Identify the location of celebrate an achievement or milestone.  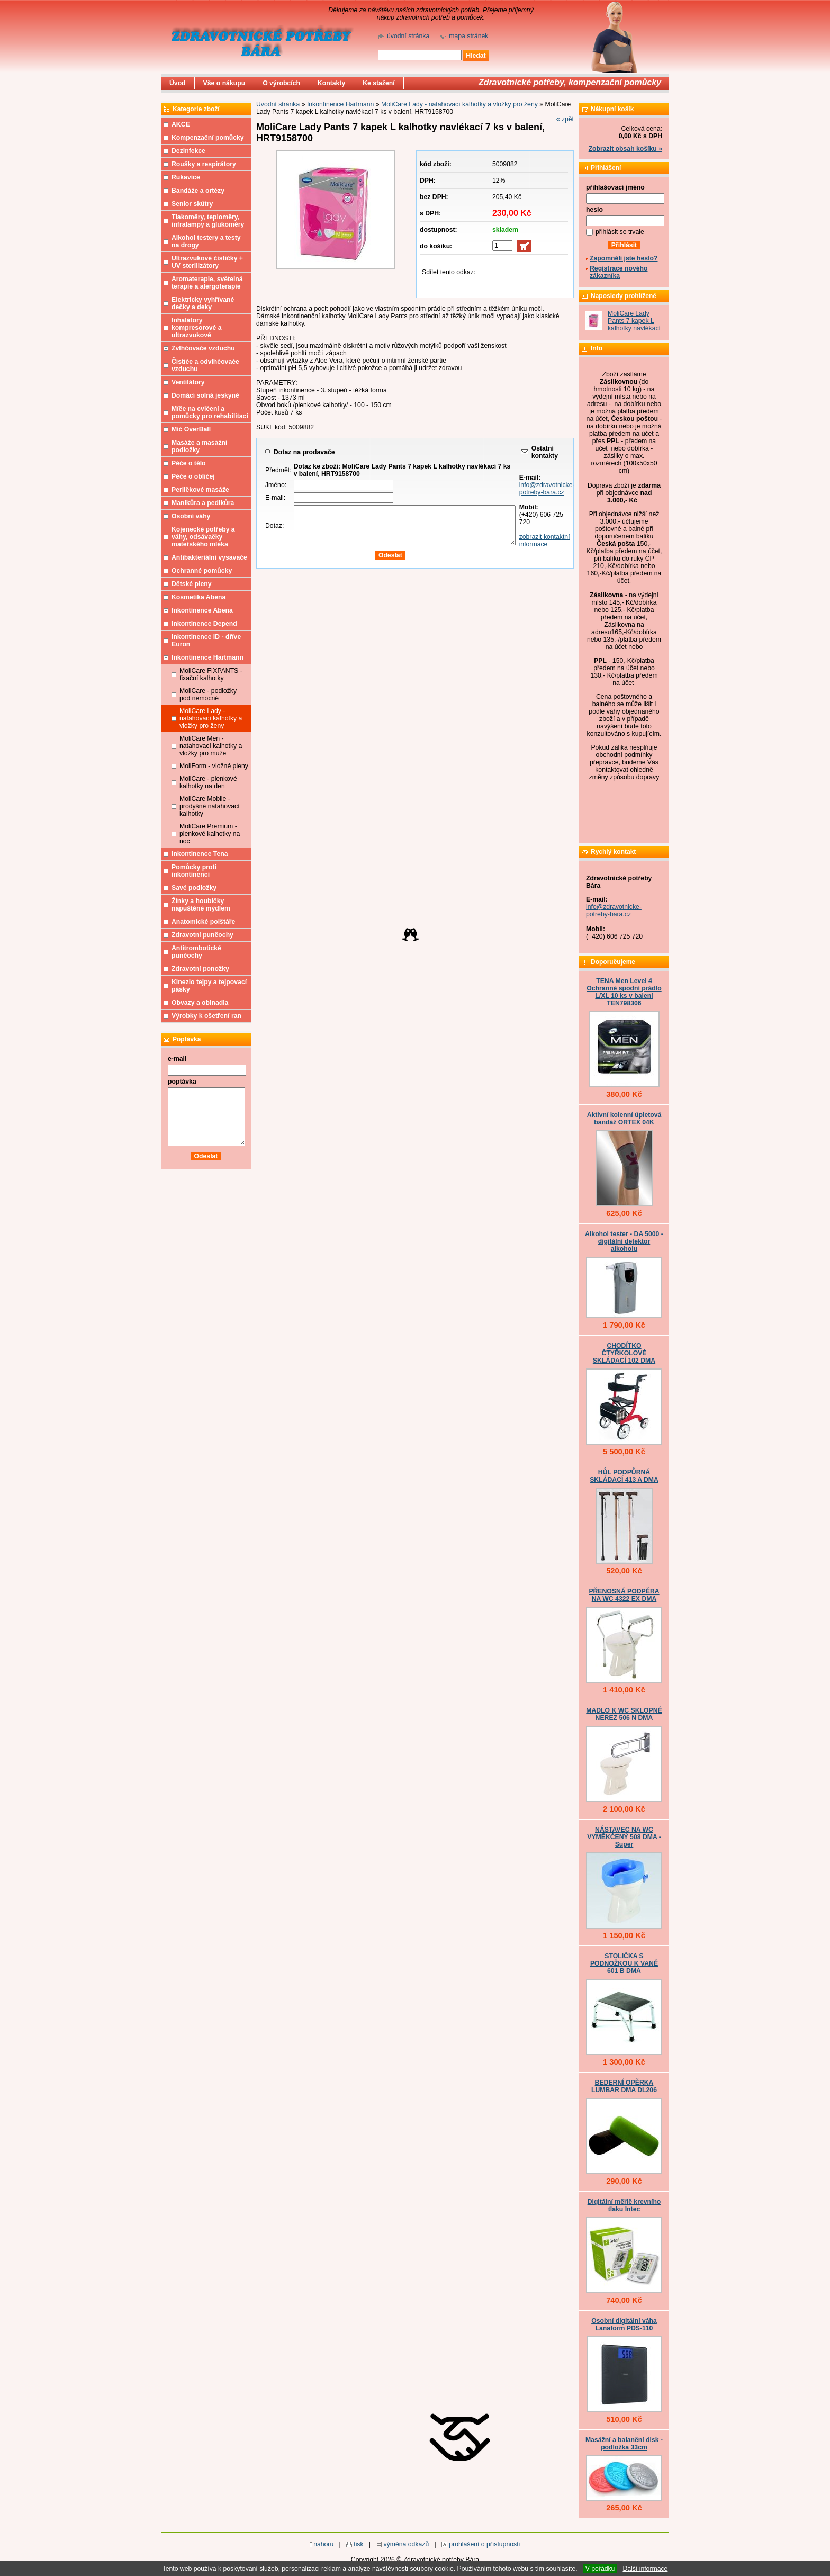
(410, 934).